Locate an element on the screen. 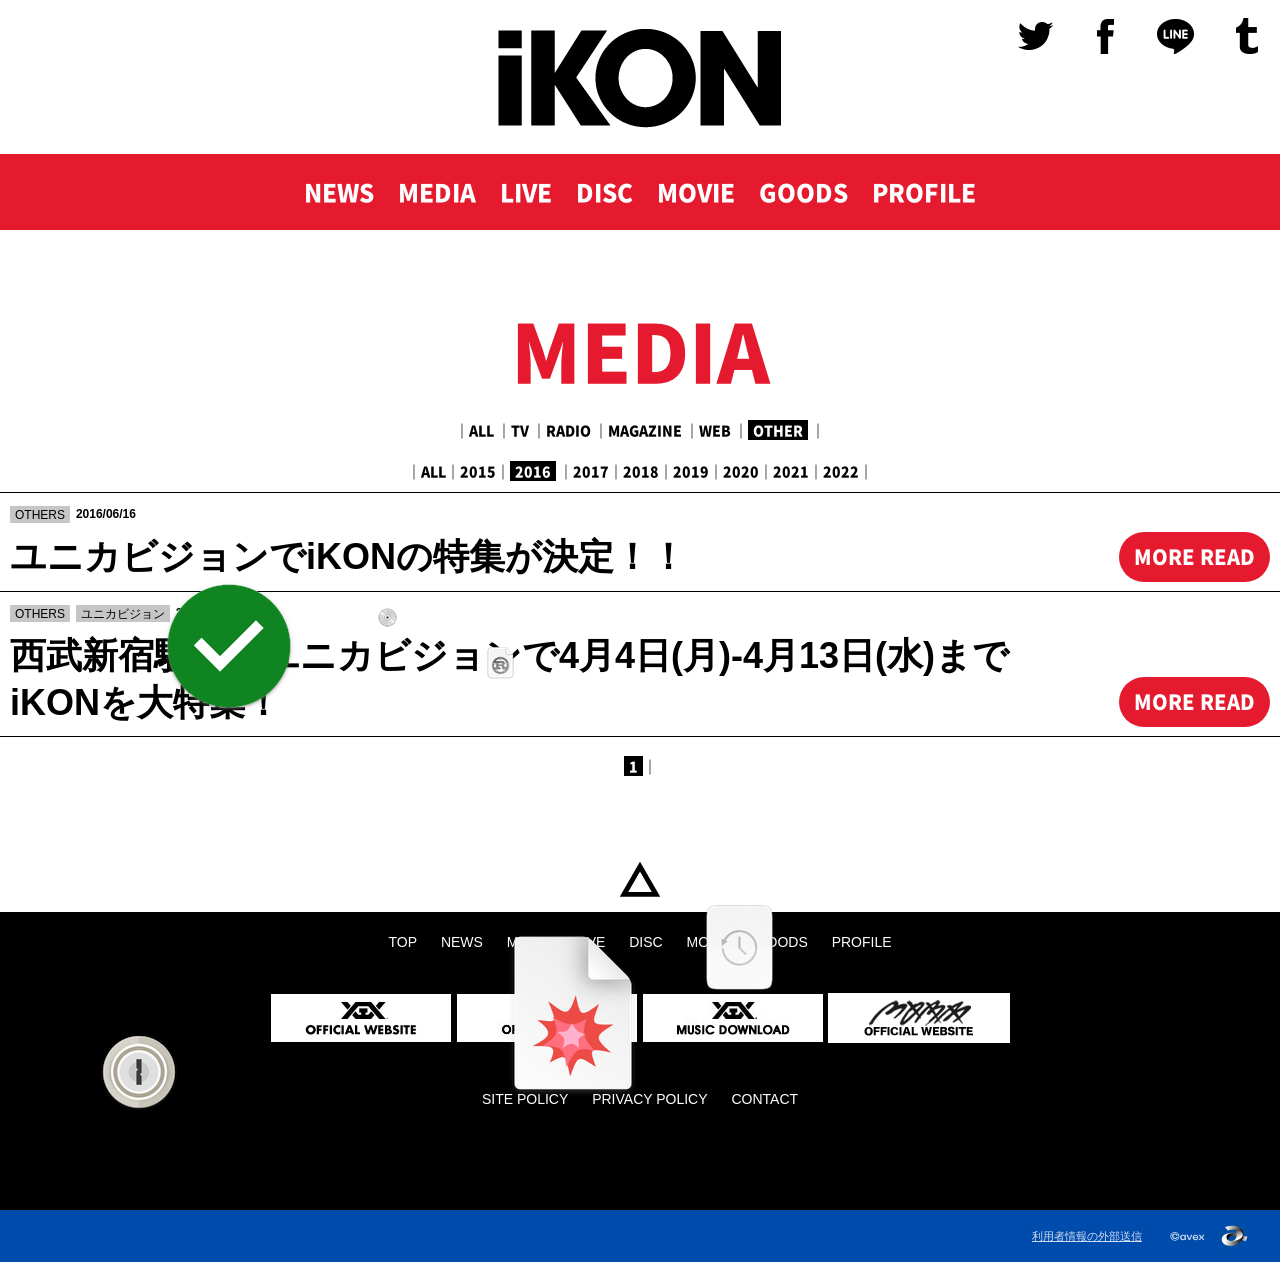 This screenshot has height=1262, width=1280. open passwords and keys manager is located at coordinates (139, 1072).